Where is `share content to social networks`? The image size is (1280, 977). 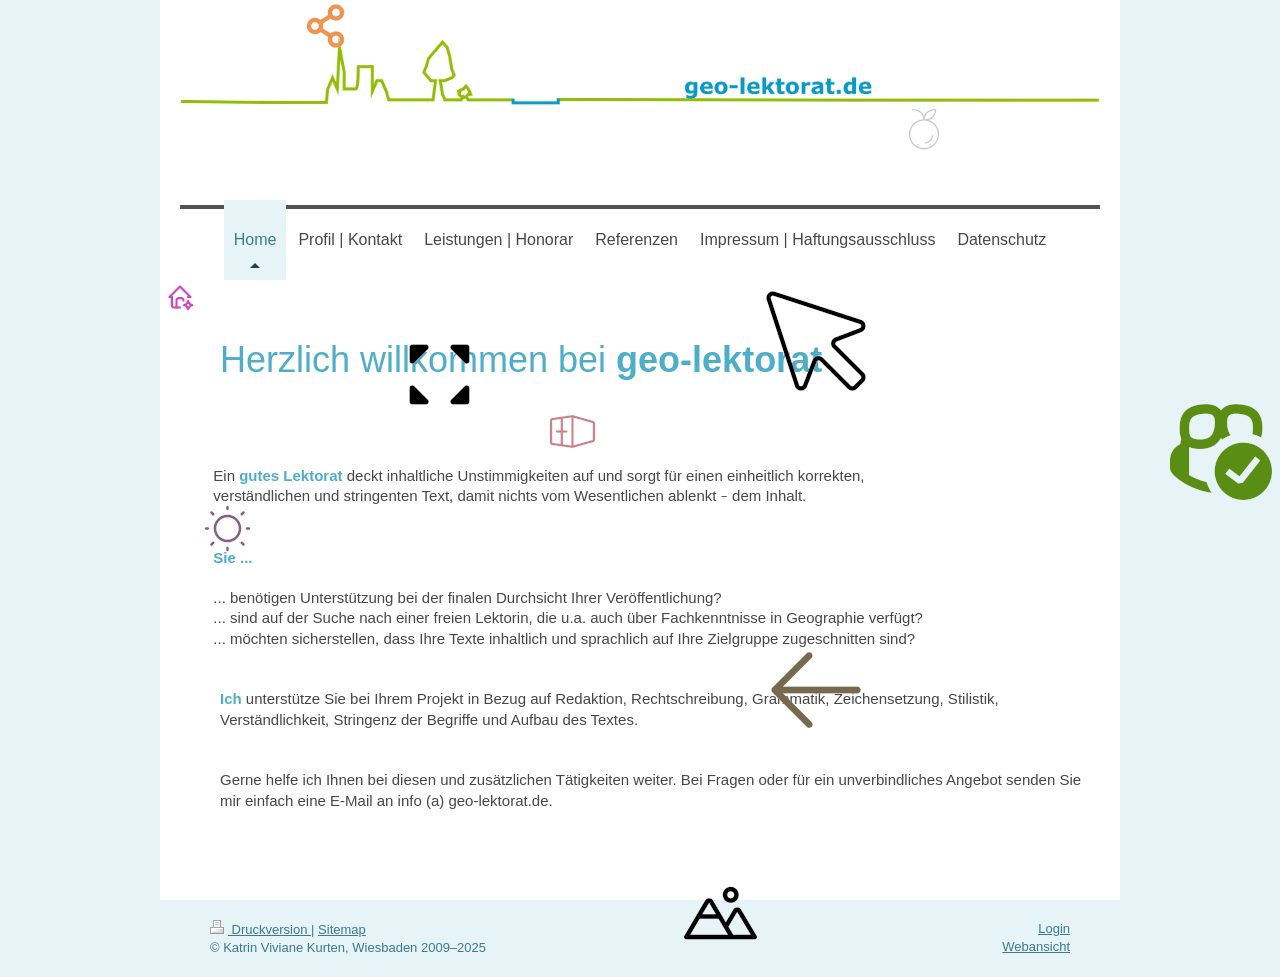
share content to social networks is located at coordinates (327, 26).